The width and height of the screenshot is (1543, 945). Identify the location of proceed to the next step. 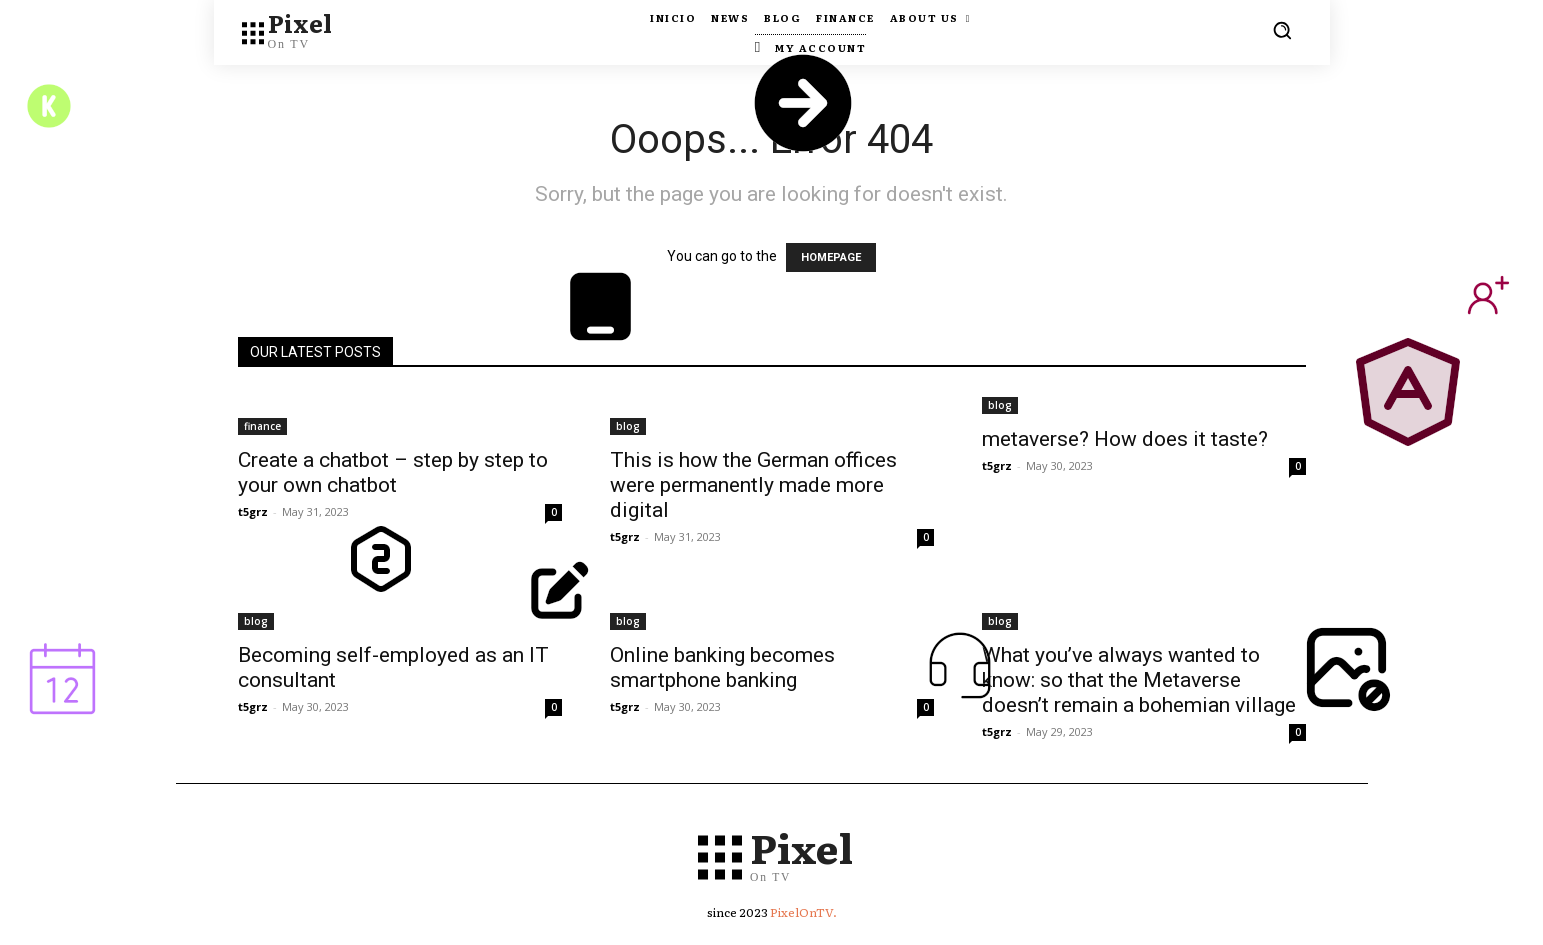
(803, 103).